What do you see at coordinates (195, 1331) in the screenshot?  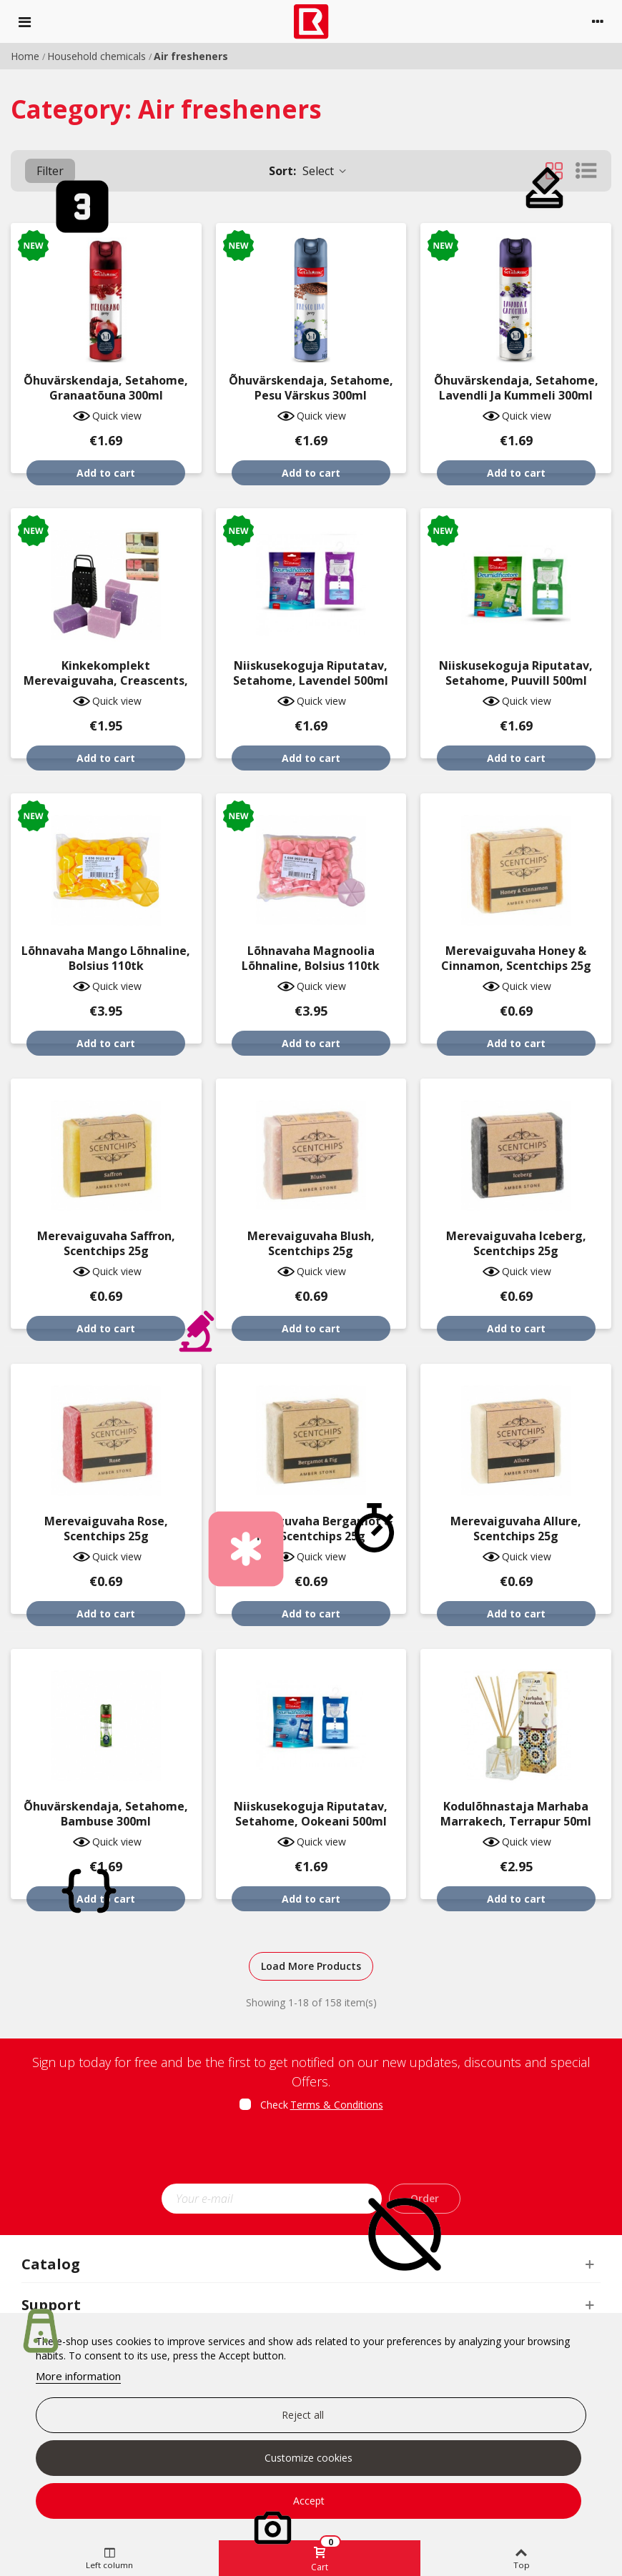 I see `access scientific or research tools` at bounding box center [195, 1331].